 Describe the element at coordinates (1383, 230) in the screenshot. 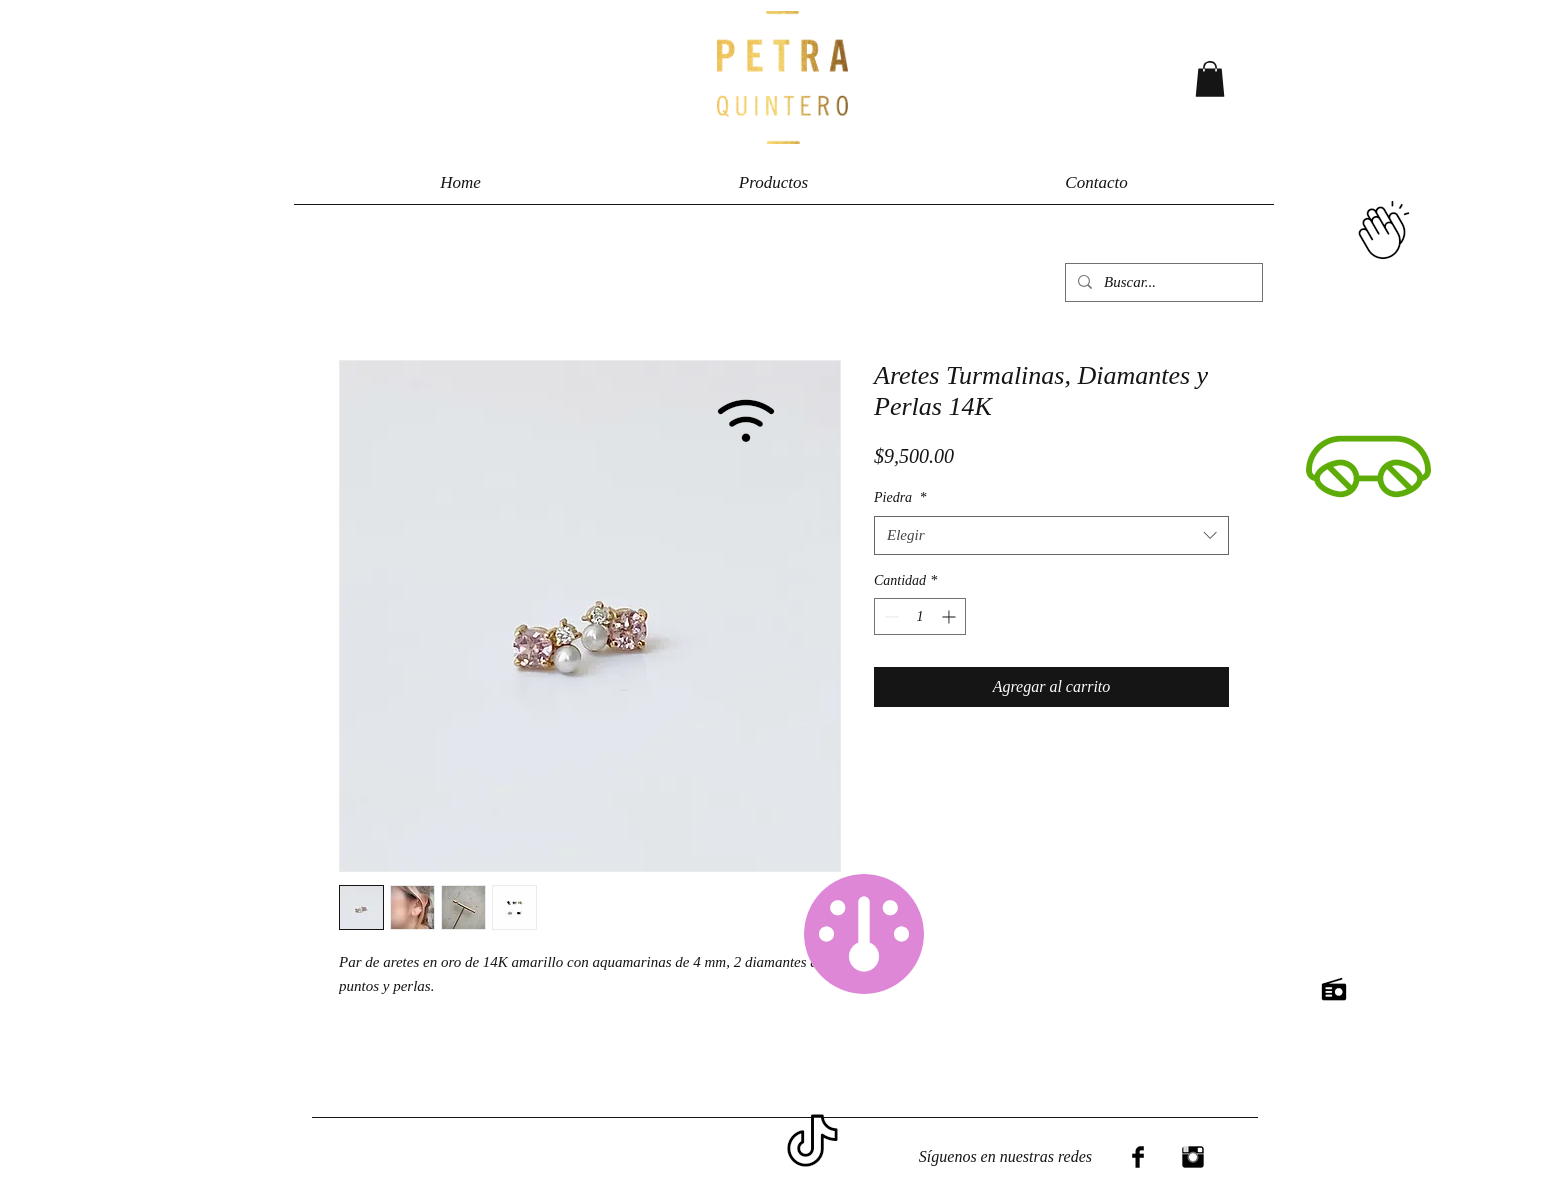

I see `applaud or show appreciation for content` at that location.